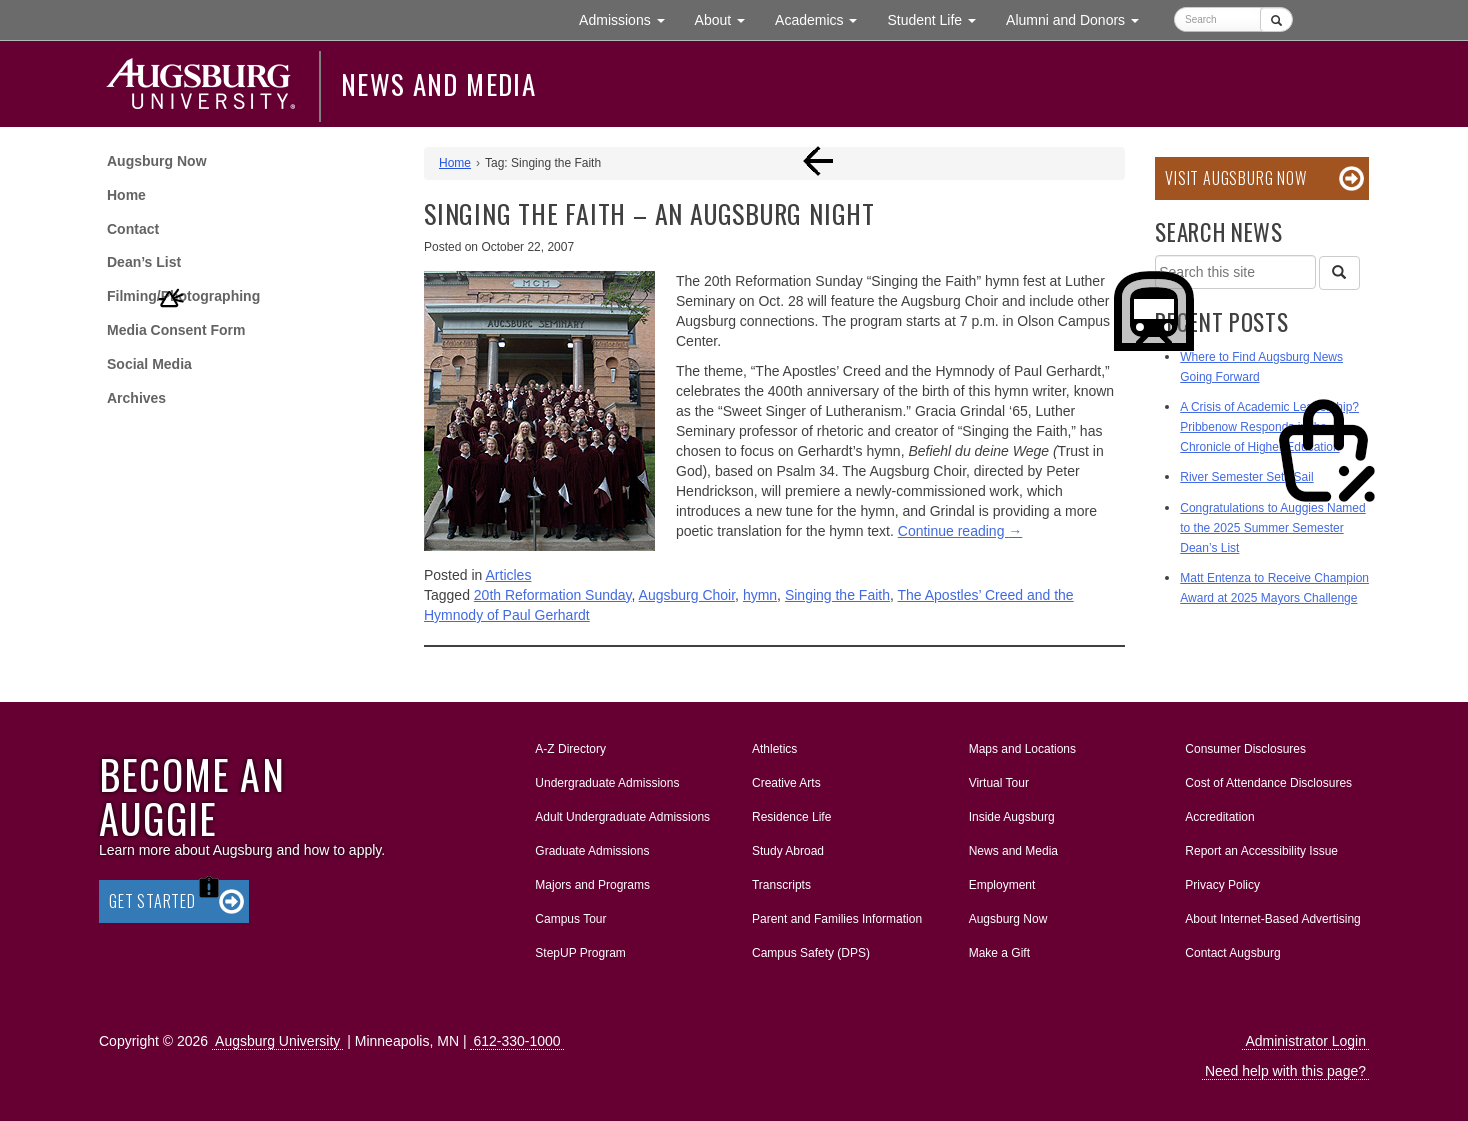  Describe the element at coordinates (171, 298) in the screenshot. I see `toggle light refraction or prism effect` at that location.